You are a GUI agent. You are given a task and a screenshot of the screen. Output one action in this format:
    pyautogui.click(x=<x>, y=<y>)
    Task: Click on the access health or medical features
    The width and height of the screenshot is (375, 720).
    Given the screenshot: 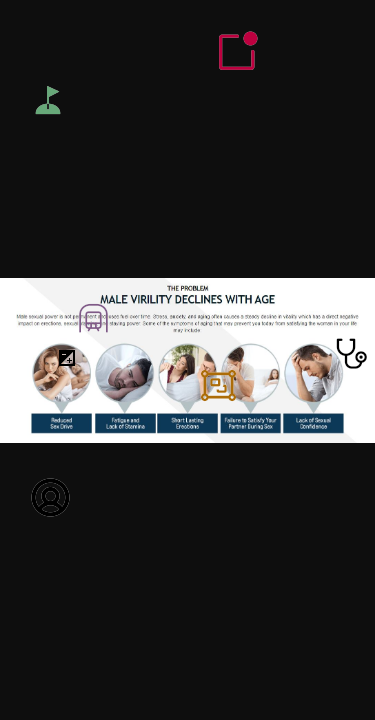 What is the action you would take?
    pyautogui.click(x=349, y=352)
    